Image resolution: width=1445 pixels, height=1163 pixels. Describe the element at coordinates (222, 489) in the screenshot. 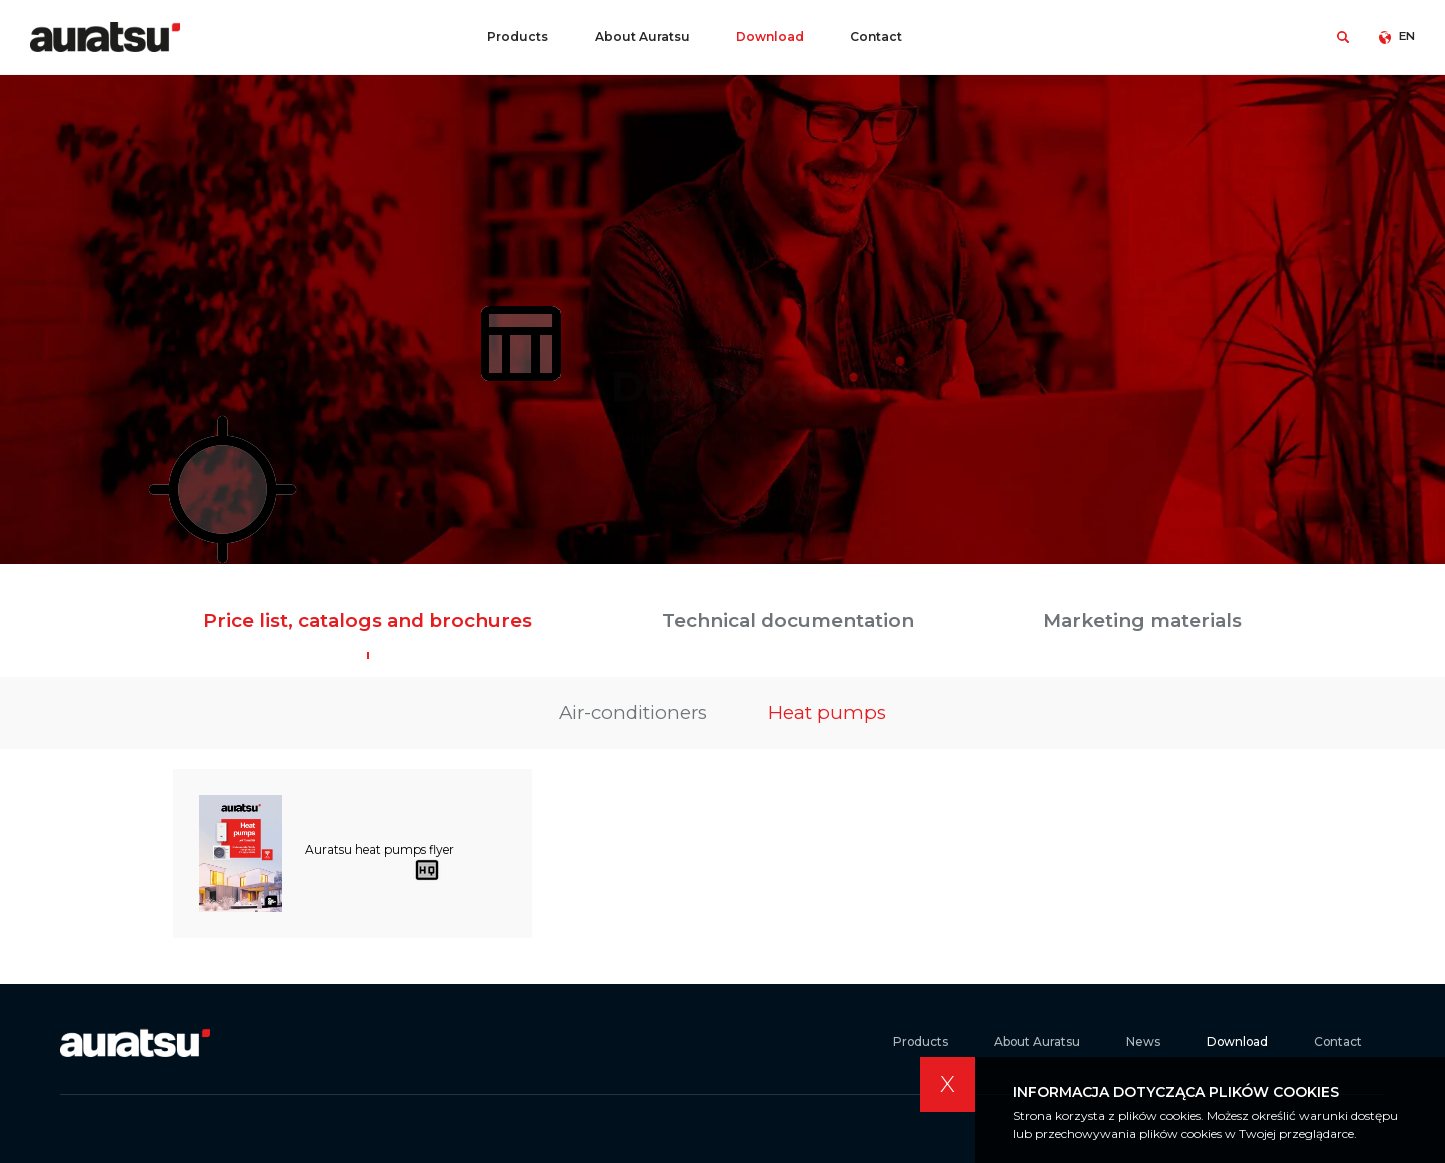

I see `access current location` at that location.